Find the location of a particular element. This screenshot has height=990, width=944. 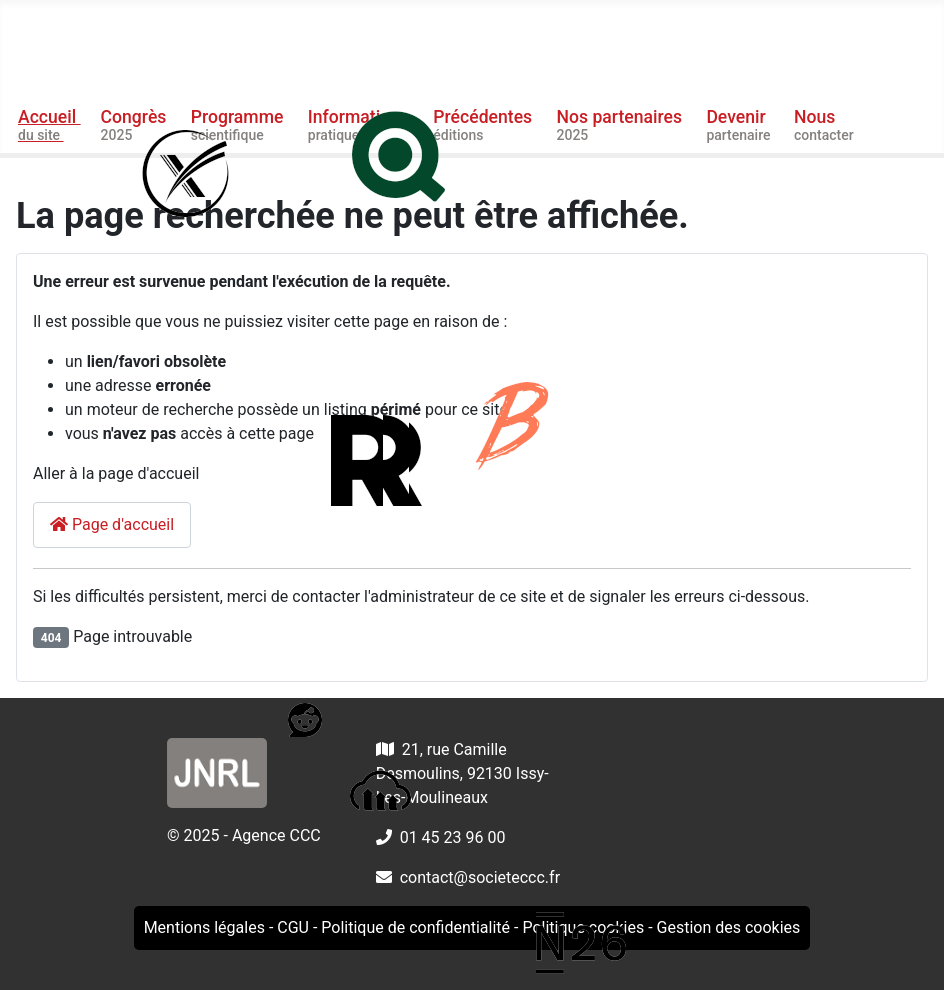

open the N26 banking app is located at coordinates (581, 943).